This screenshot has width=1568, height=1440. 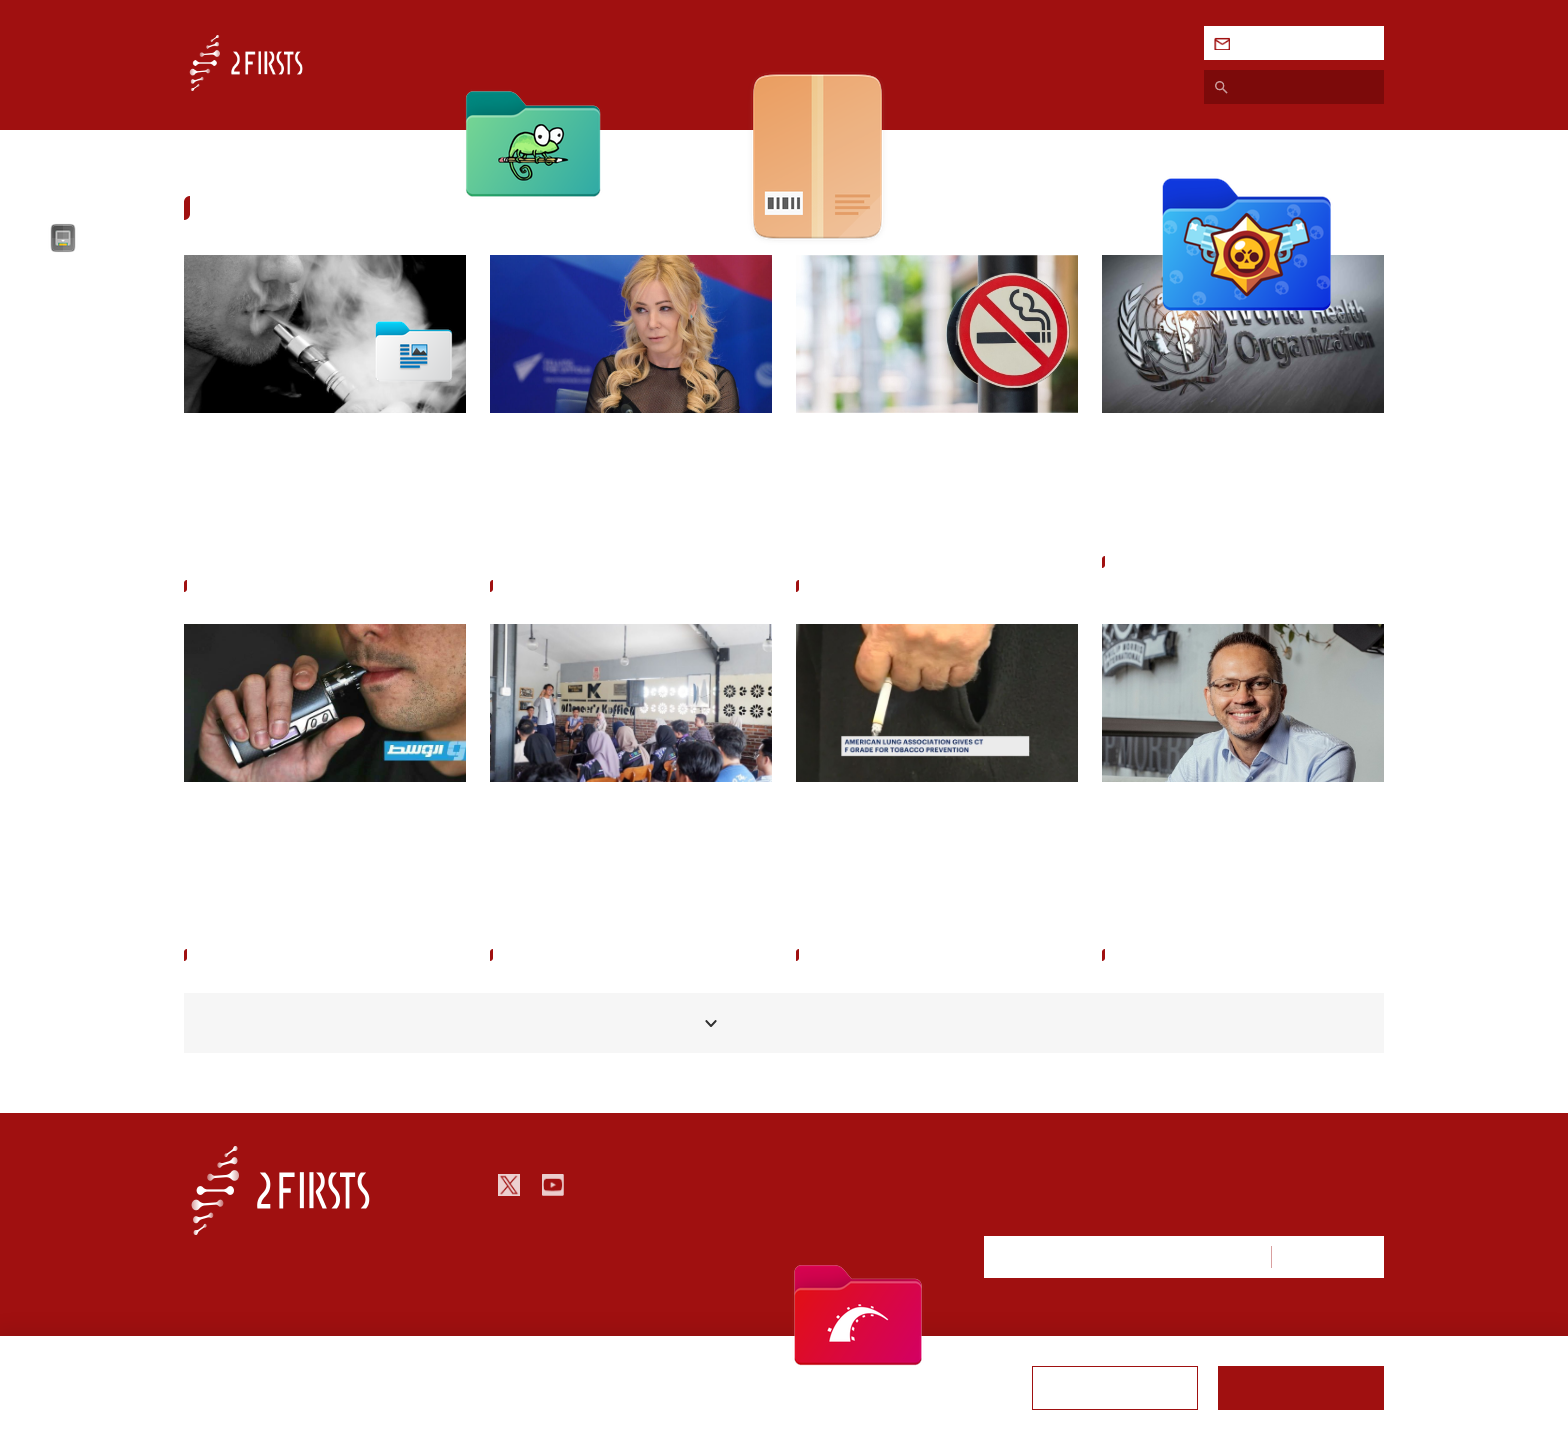 I want to click on folder containing ruby on rails project files, so click(x=857, y=1318).